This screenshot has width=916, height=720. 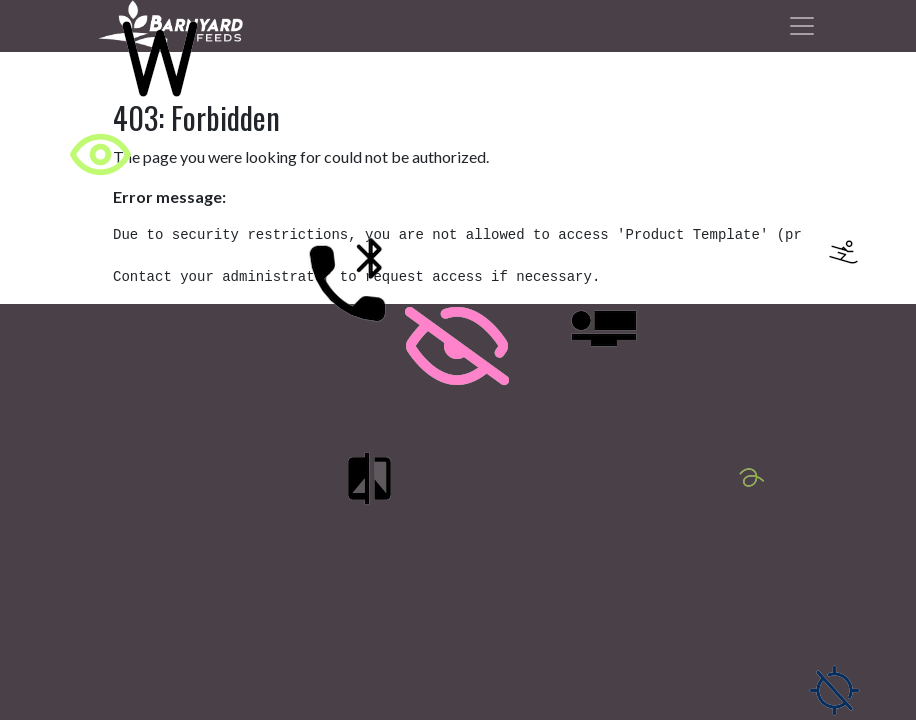 What do you see at coordinates (347, 283) in the screenshot?
I see `phone call connected via bluetooth speaker` at bounding box center [347, 283].